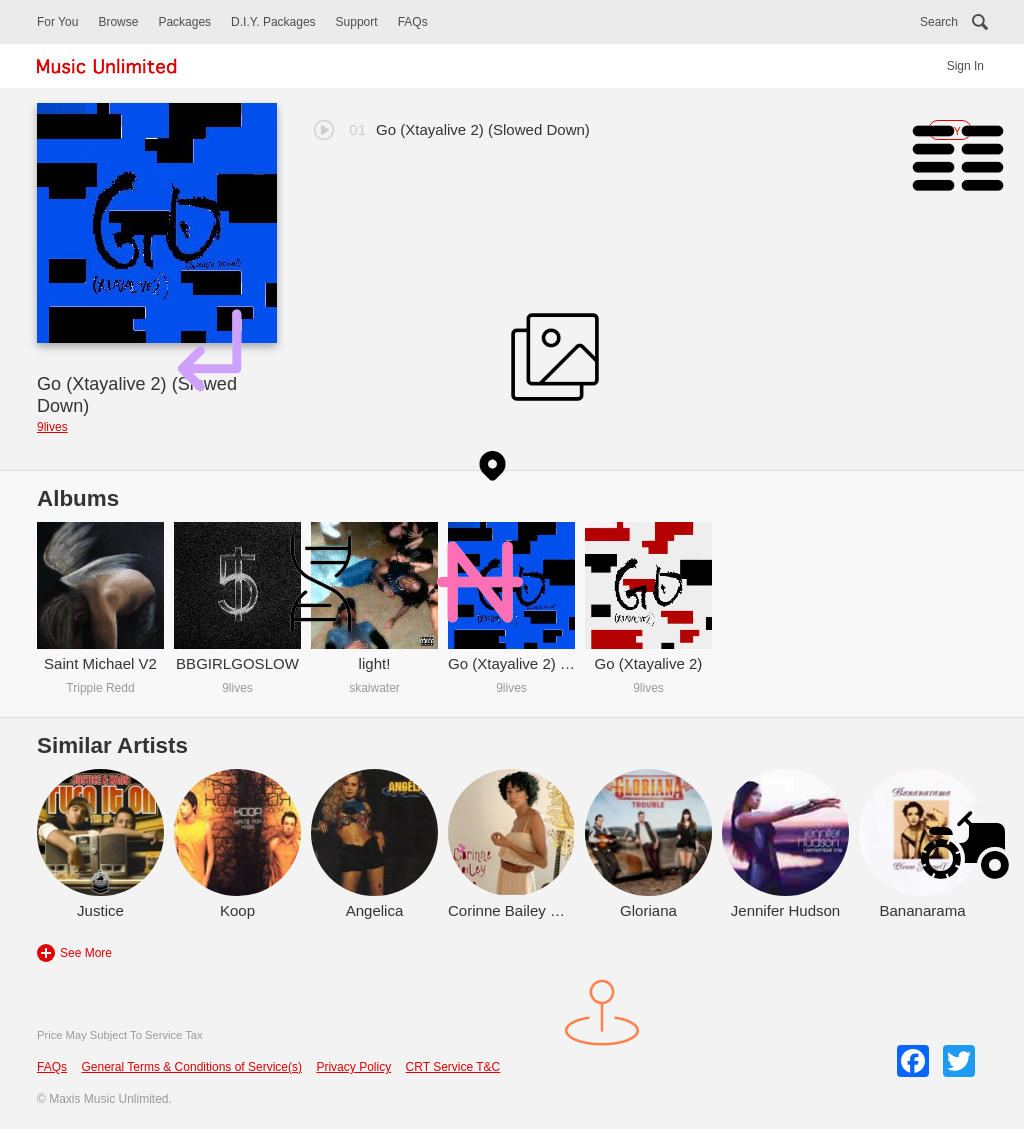  I want to click on mark a location on the map, so click(602, 1014).